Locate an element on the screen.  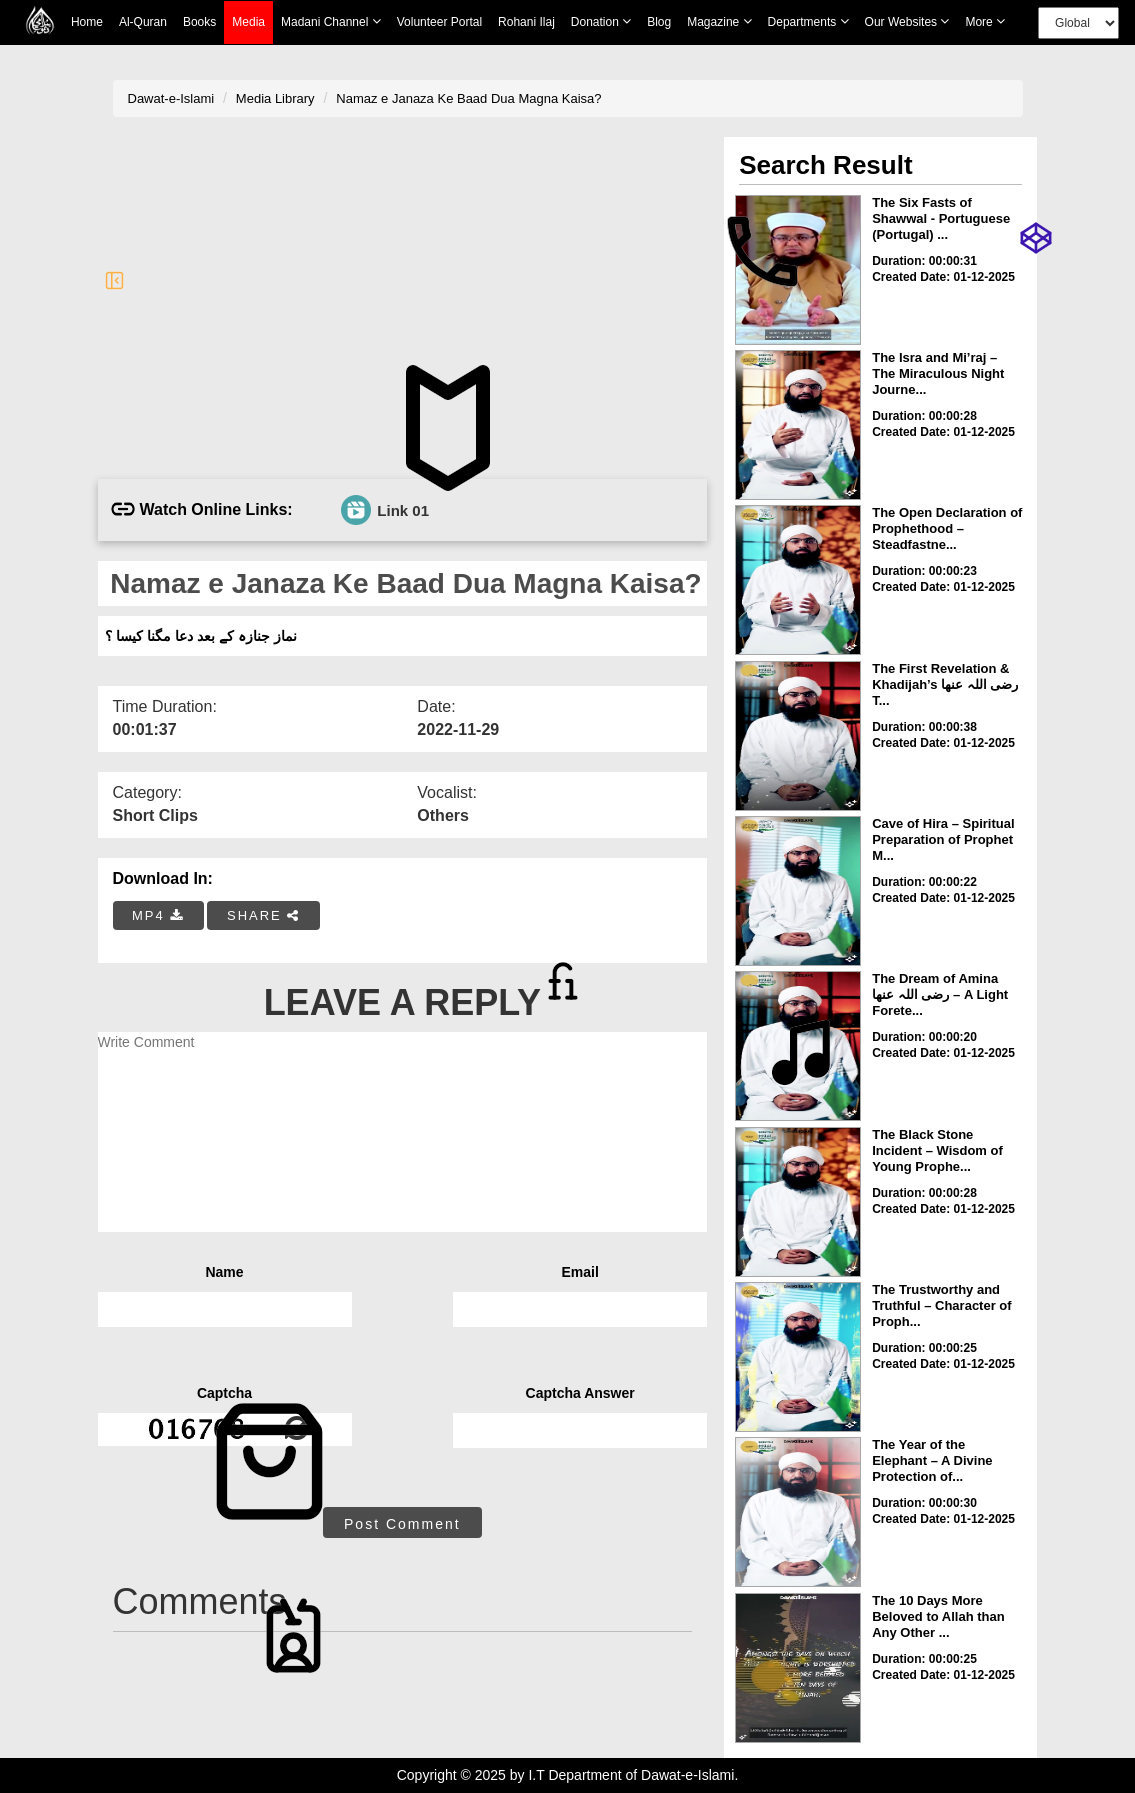
view your shopping cart is located at coordinates (269, 1461).